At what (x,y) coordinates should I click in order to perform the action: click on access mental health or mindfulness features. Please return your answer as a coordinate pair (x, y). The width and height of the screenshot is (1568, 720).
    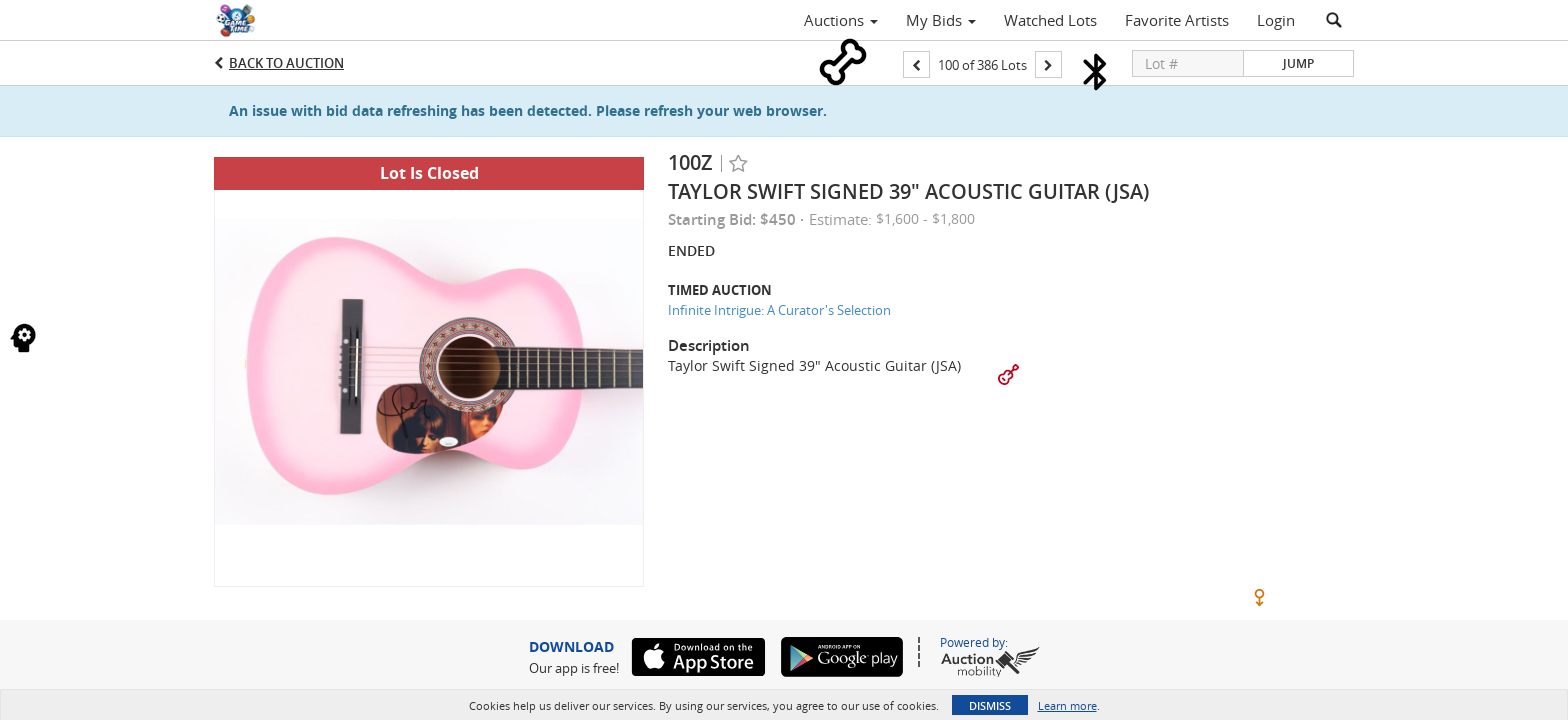
    Looking at the image, I should click on (23, 338).